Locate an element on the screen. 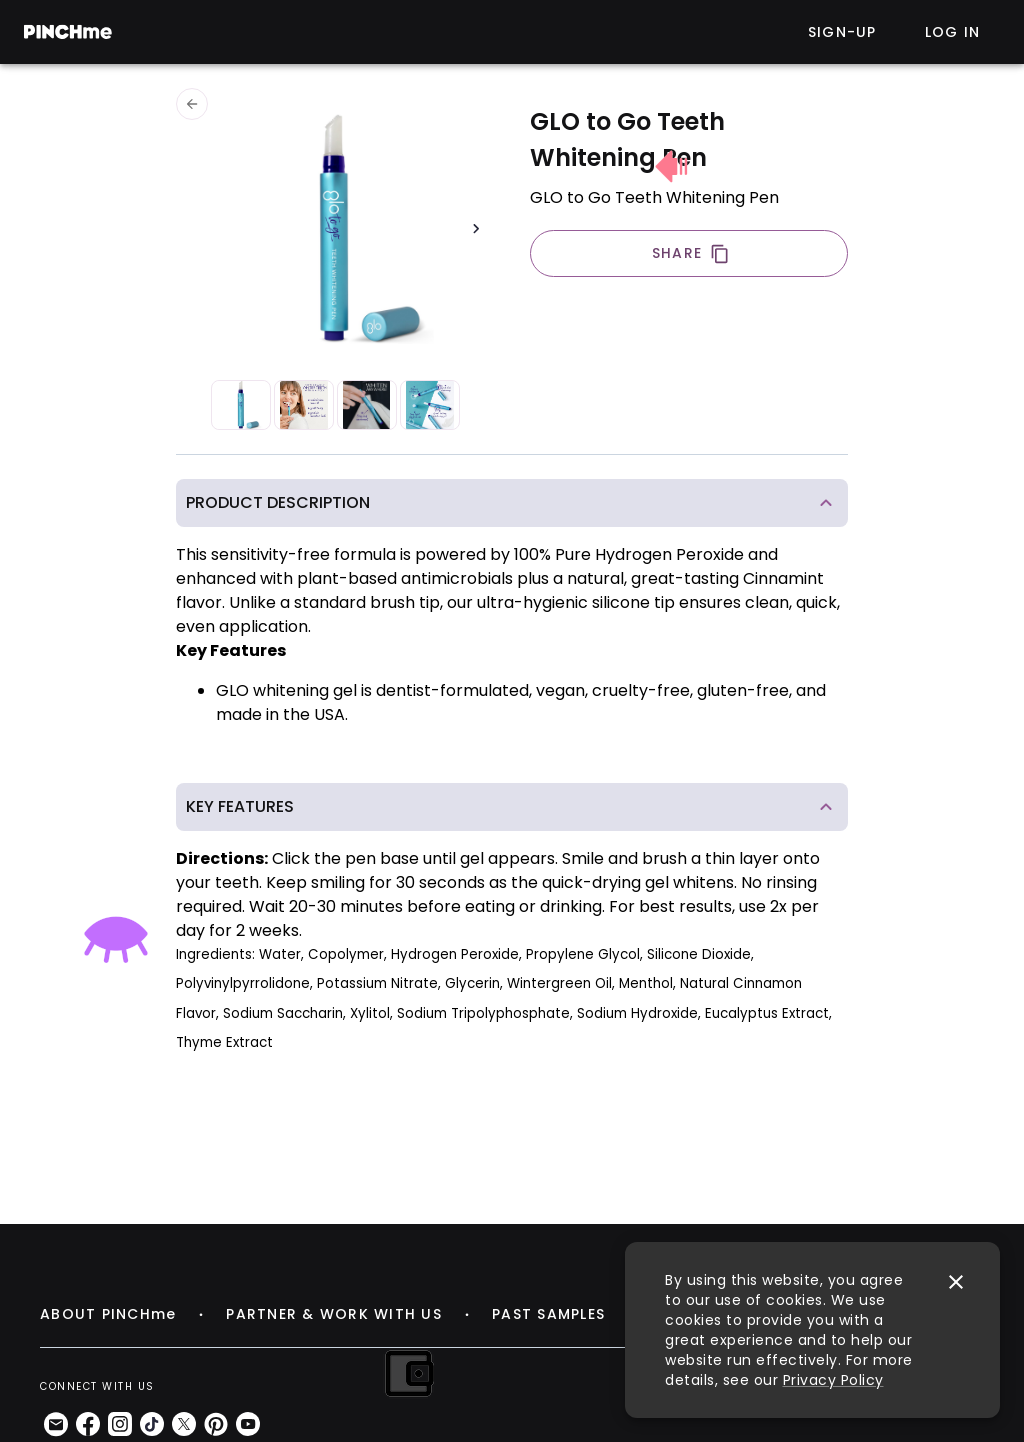  hide password or sensitive content is located at coordinates (116, 941).